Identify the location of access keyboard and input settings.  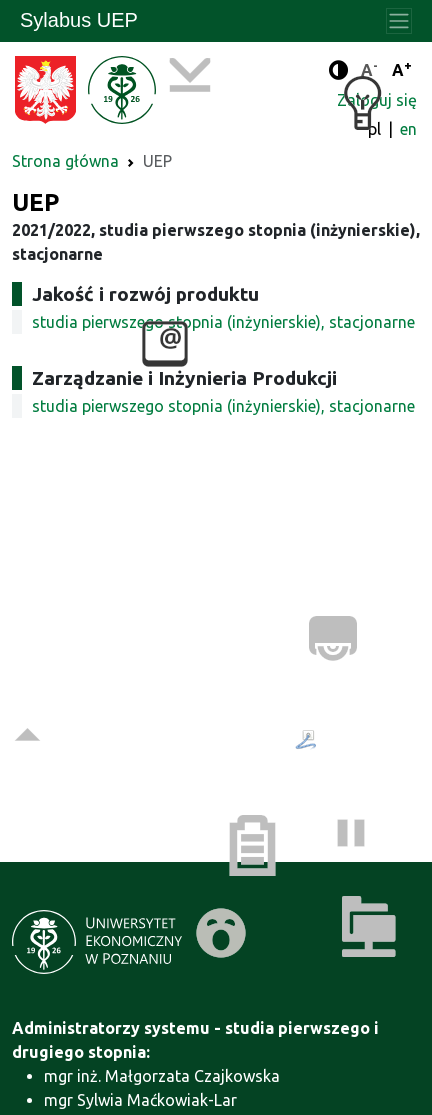
(165, 344).